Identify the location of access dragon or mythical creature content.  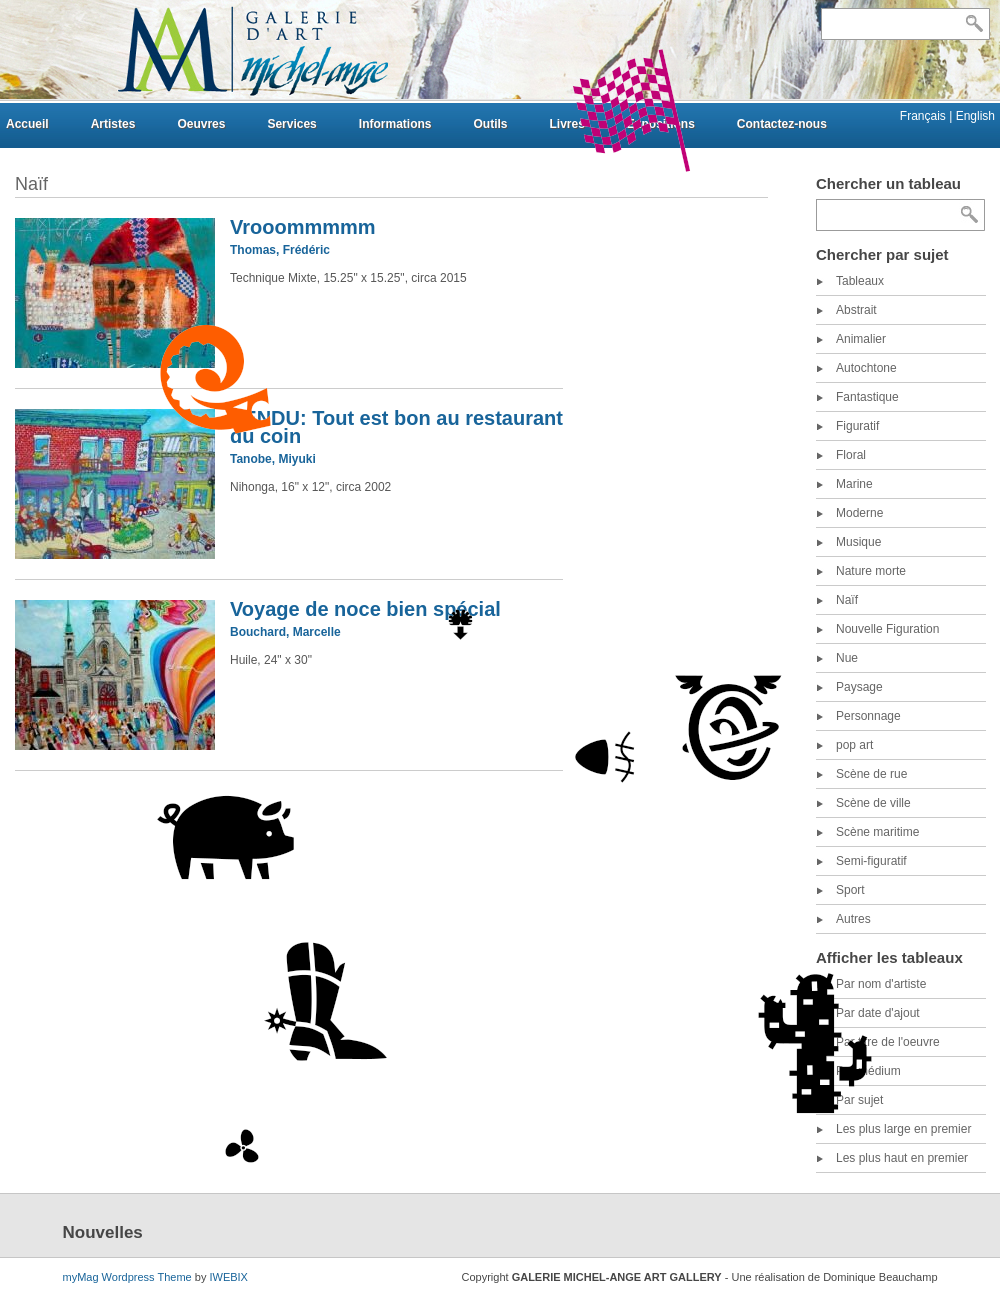
(215, 380).